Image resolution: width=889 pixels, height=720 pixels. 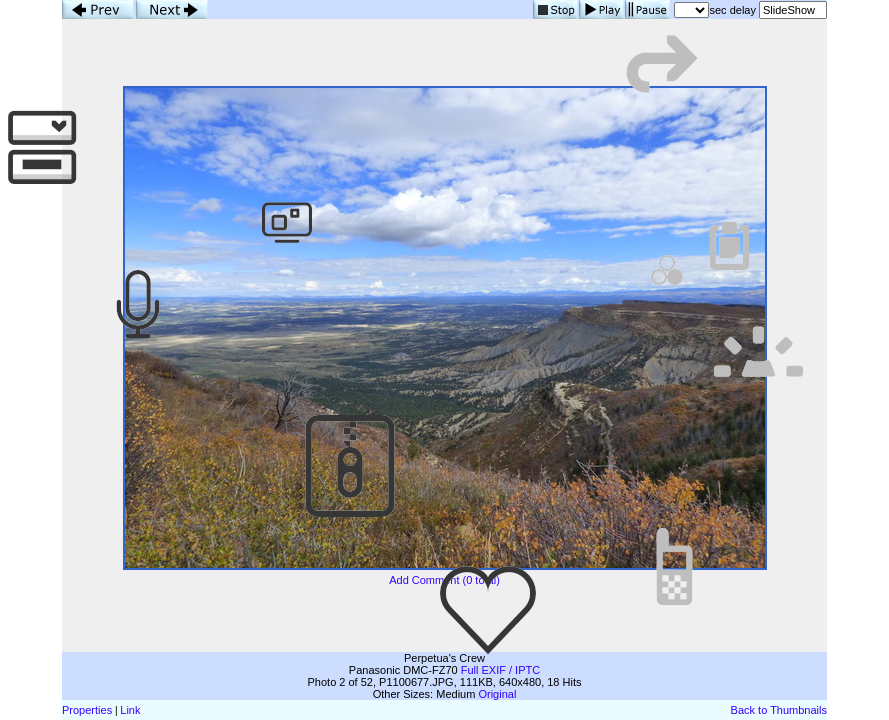 I want to click on access microphone or audio input settings, so click(x=138, y=304).